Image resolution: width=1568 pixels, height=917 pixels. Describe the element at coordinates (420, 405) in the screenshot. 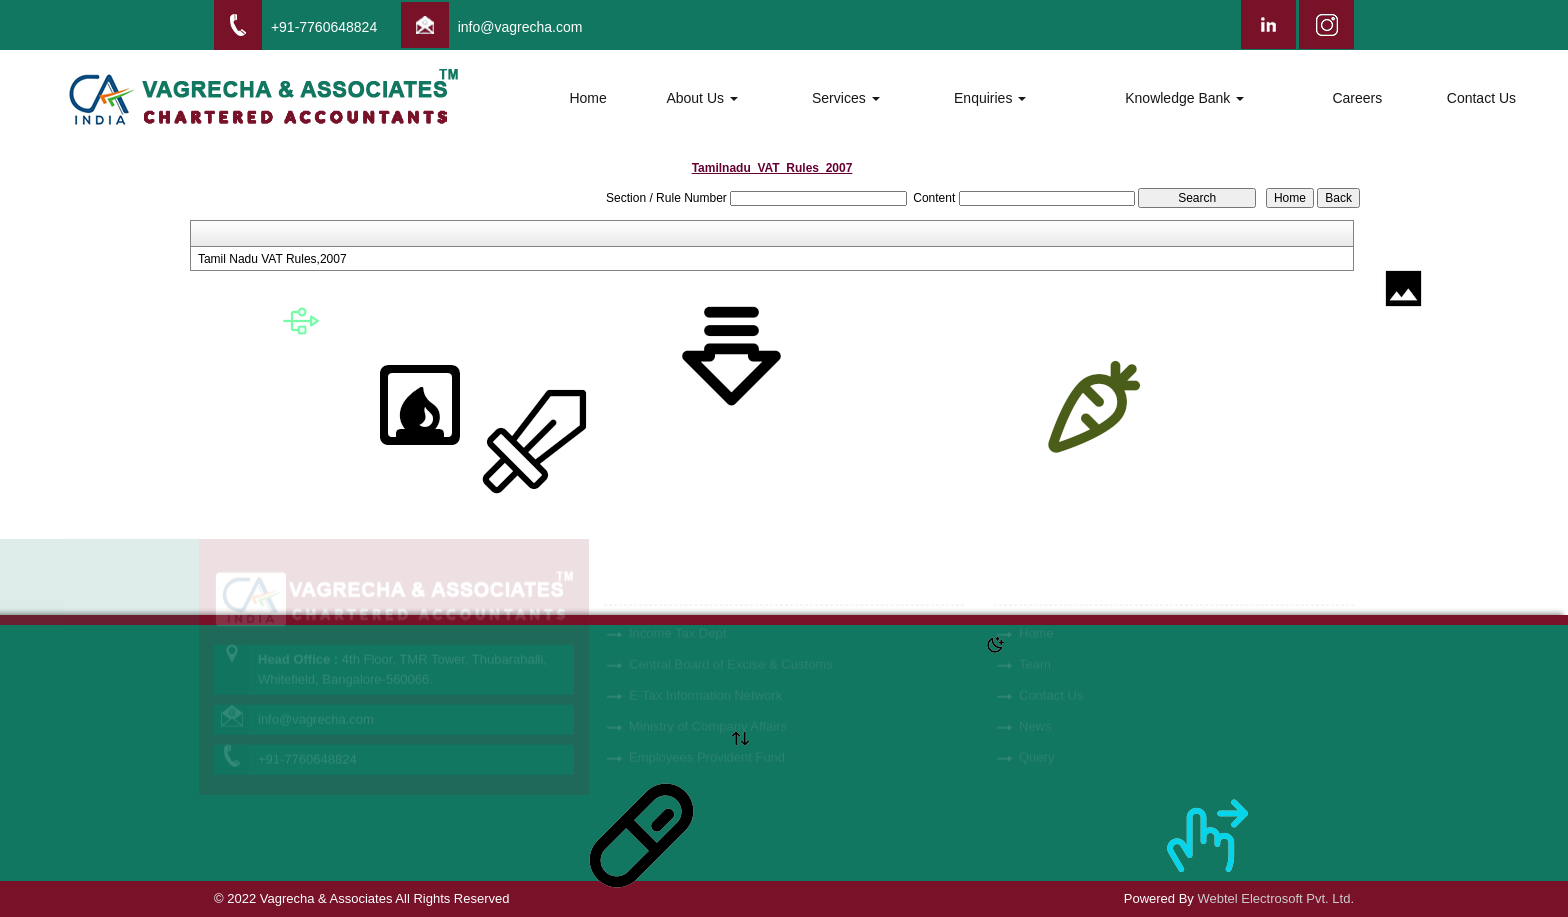

I see `access fireplace or heating controls` at that location.